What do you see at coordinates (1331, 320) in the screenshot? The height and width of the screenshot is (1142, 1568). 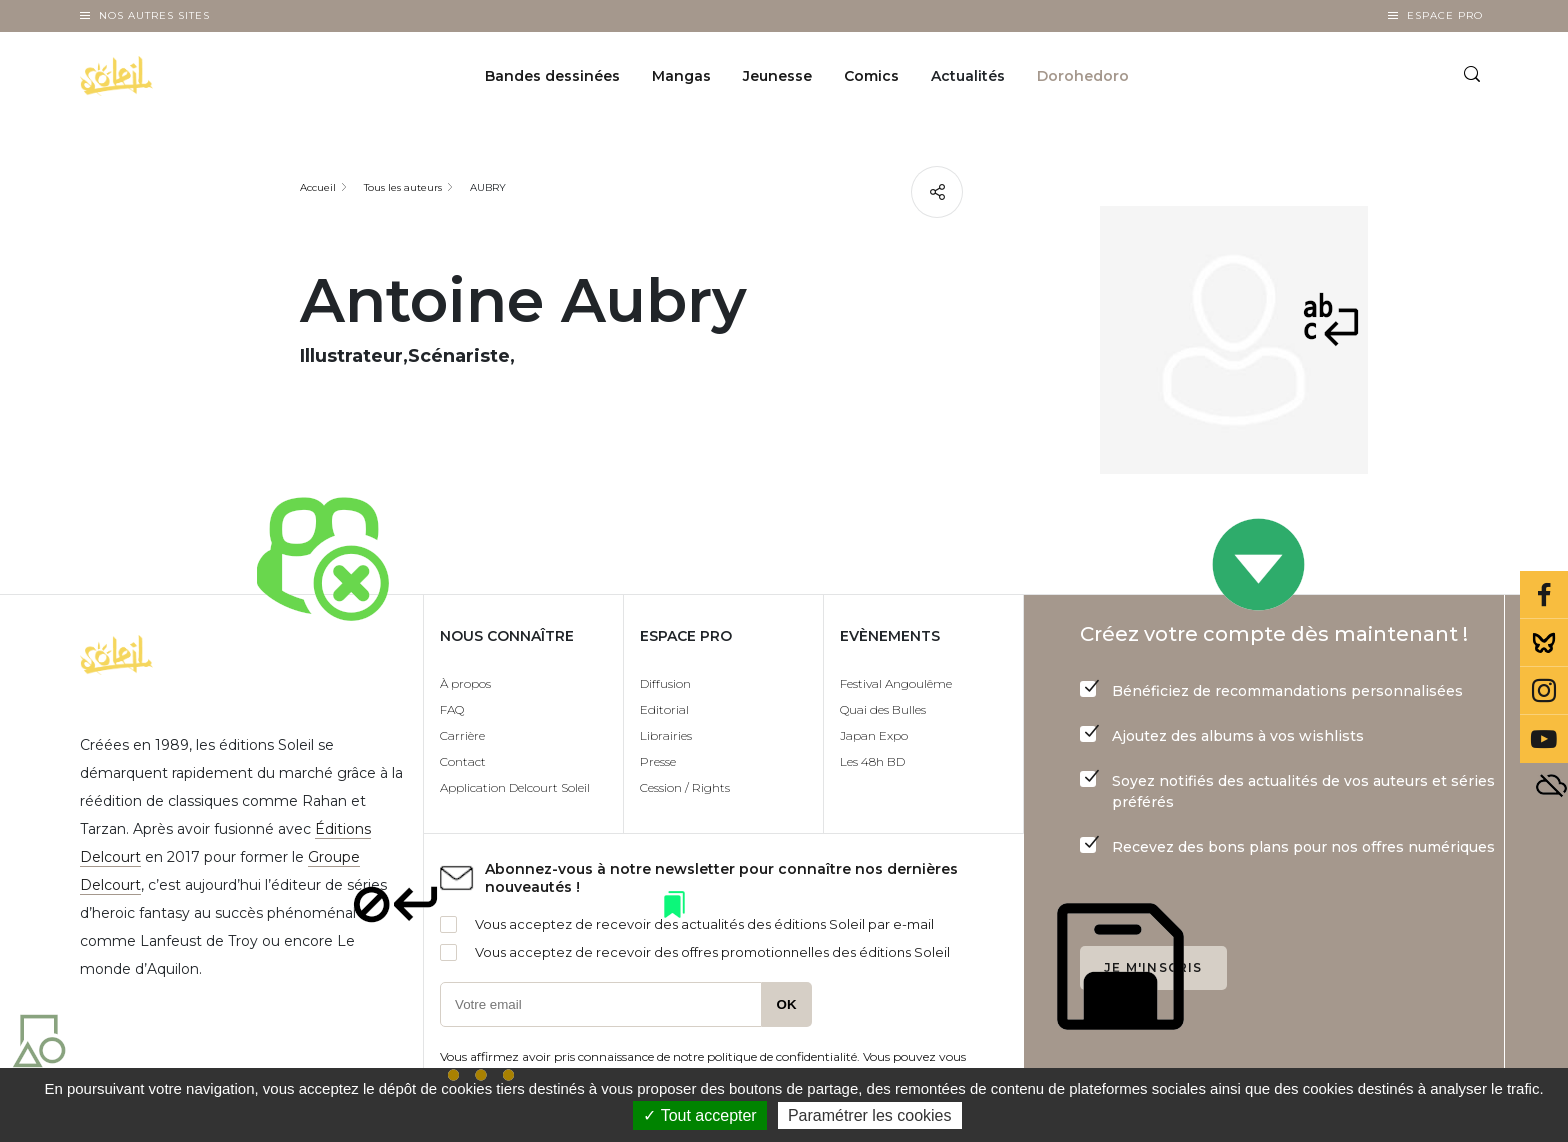 I see `toggle word wrap in the editor` at bounding box center [1331, 320].